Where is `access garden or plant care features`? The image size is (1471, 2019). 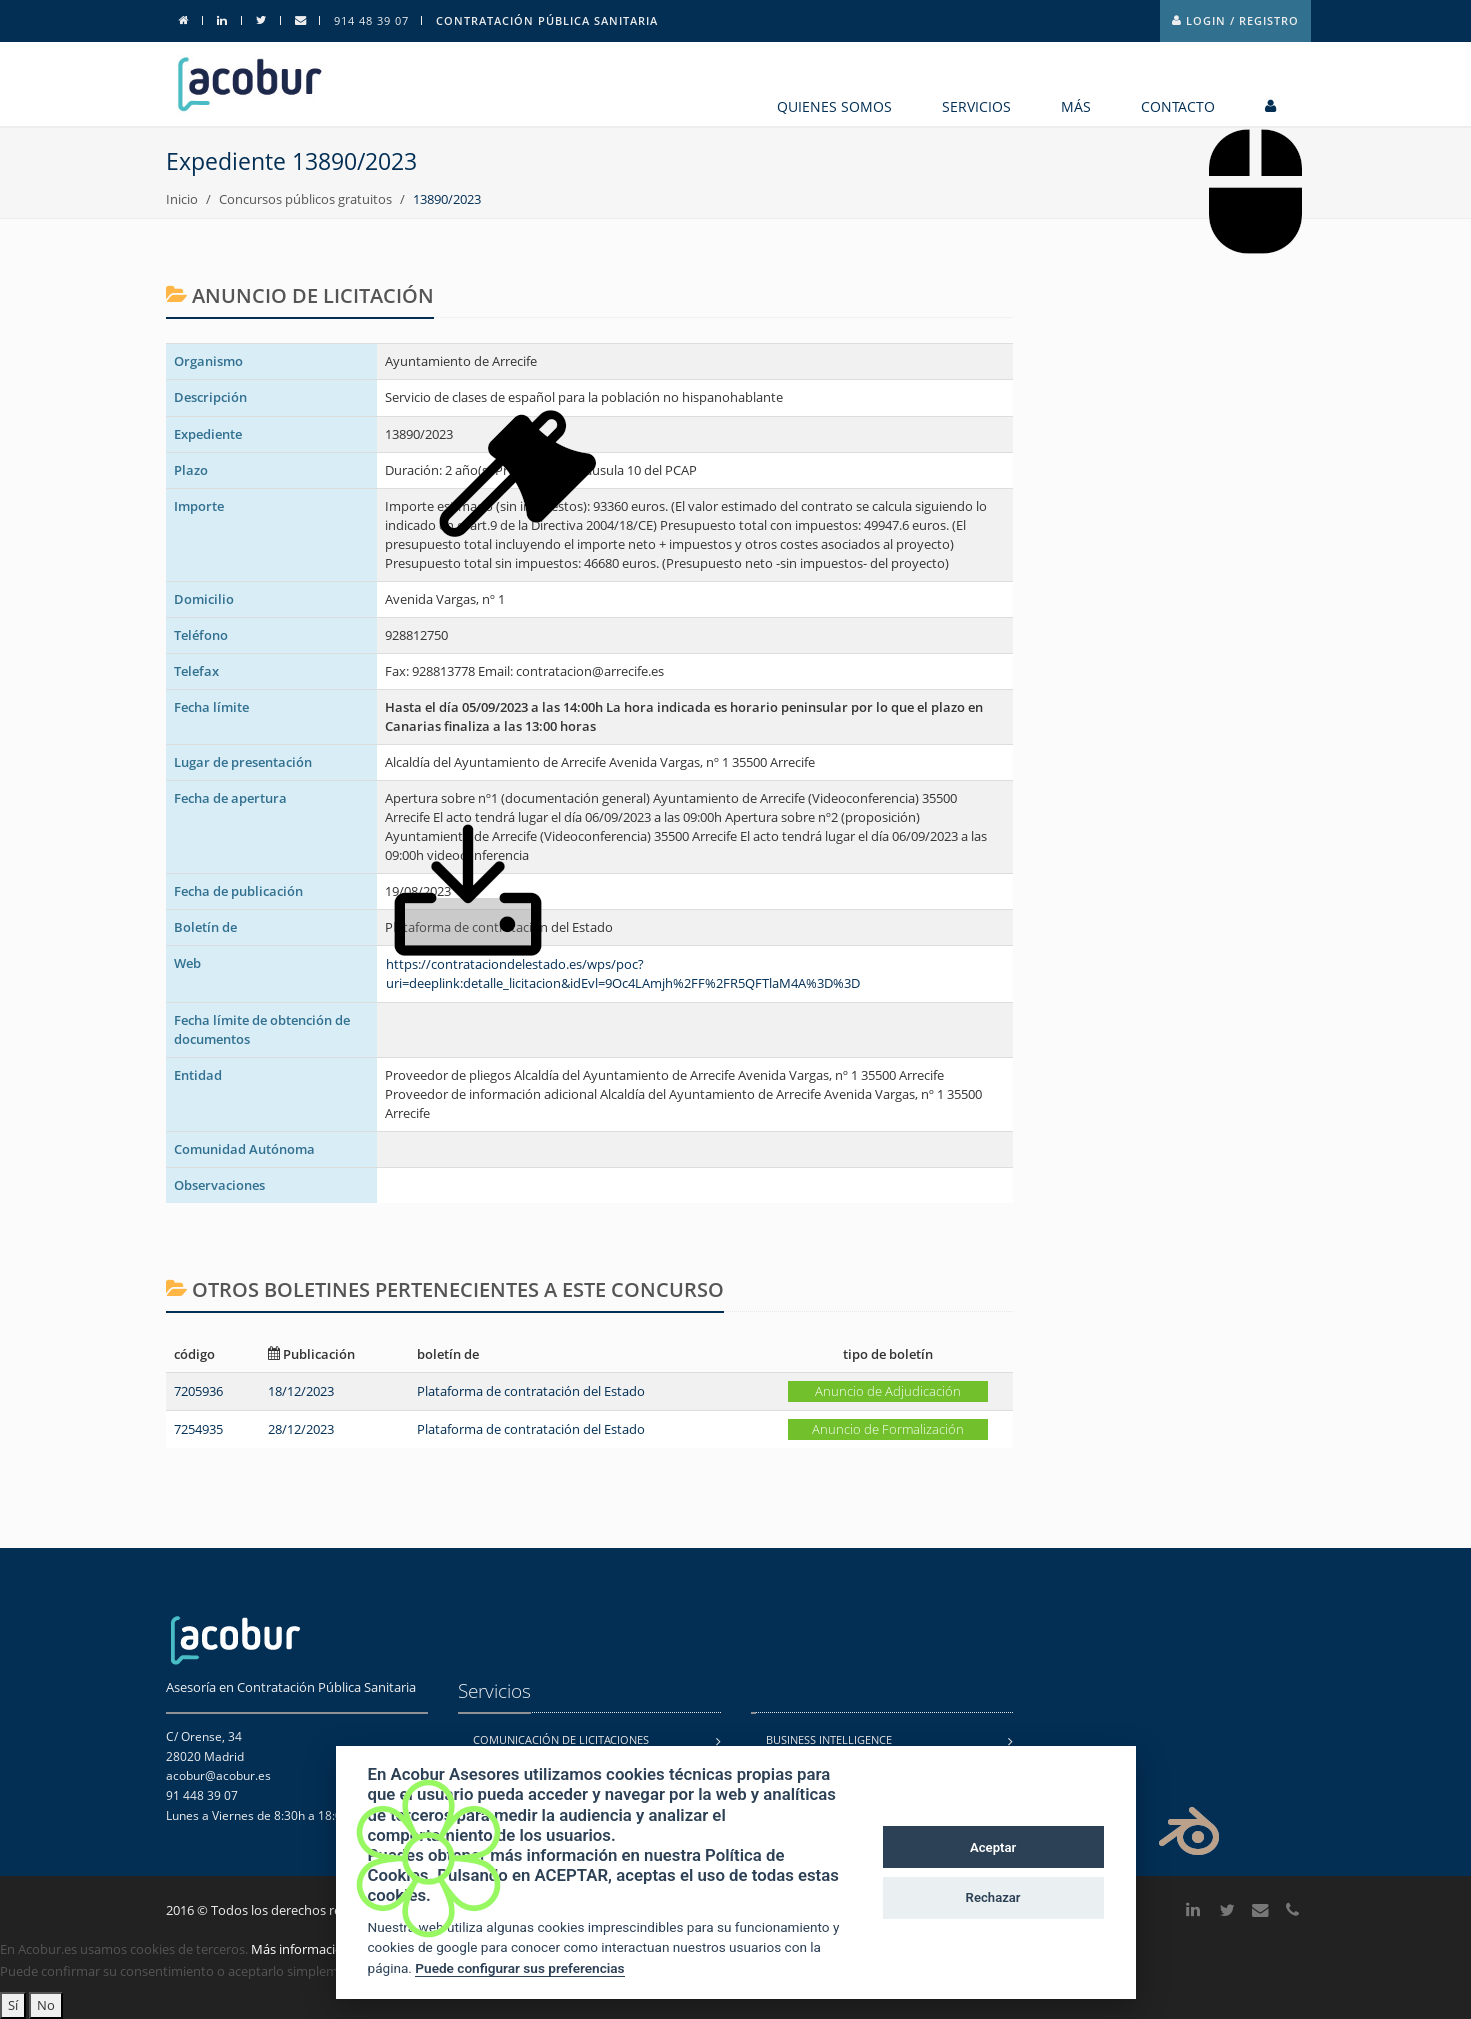
access garden or plant care features is located at coordinates (428, 1858).